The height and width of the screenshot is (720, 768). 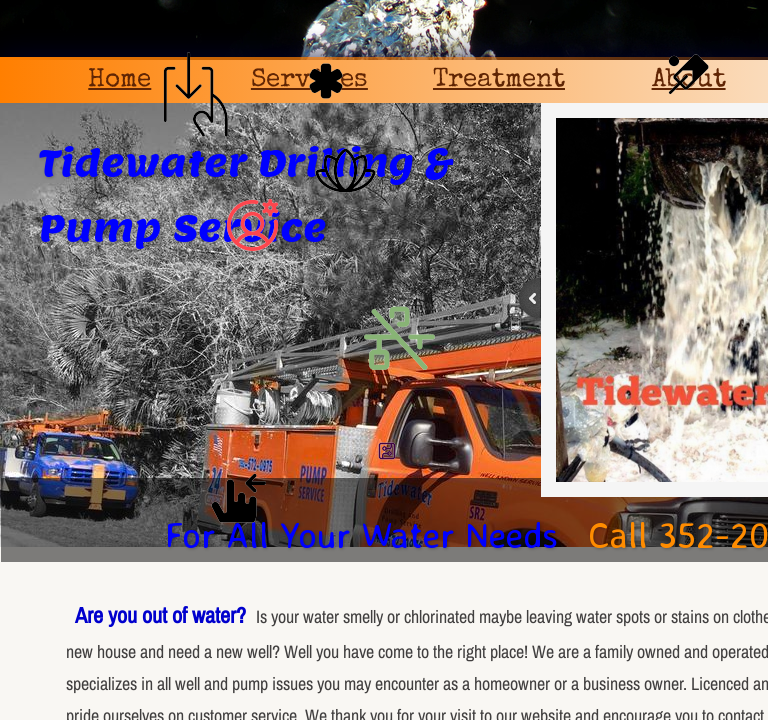 What do you see at coordinates (345, 172) in the screenshot?
I see `access meditation or mindfulness features` at bounding box center [345, 172].